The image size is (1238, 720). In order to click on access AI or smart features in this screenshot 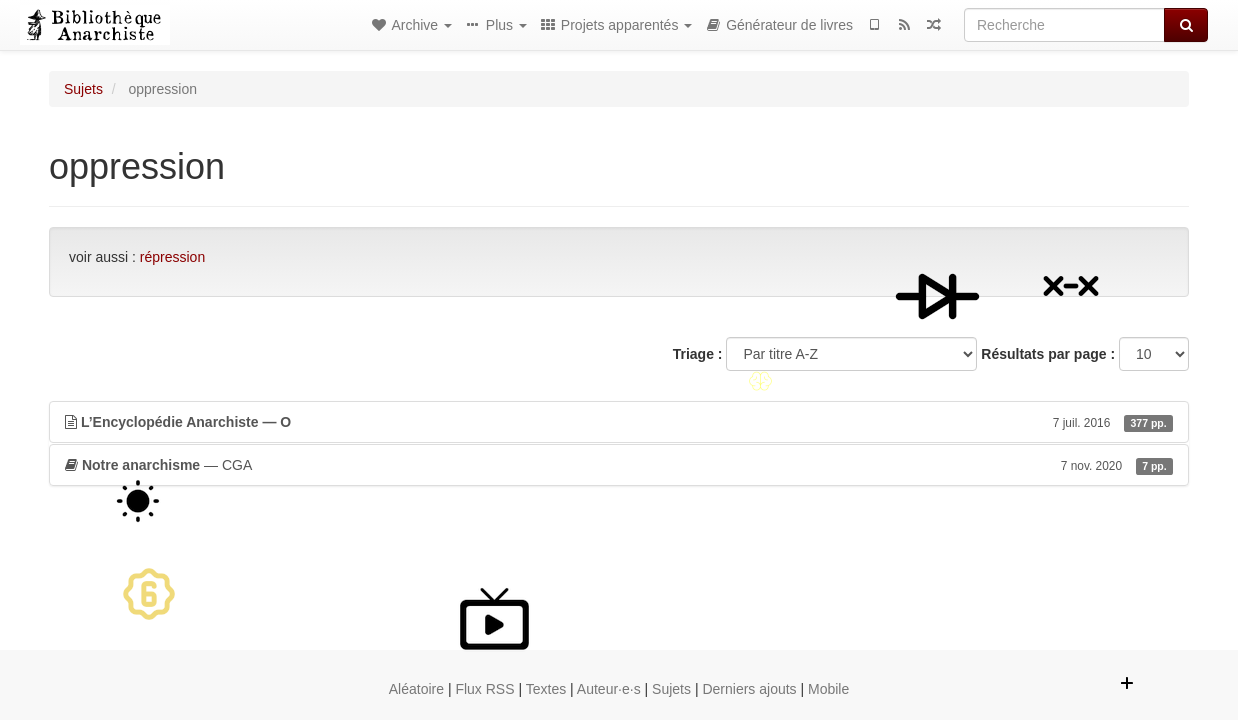, I will do `click(760, 381)`.